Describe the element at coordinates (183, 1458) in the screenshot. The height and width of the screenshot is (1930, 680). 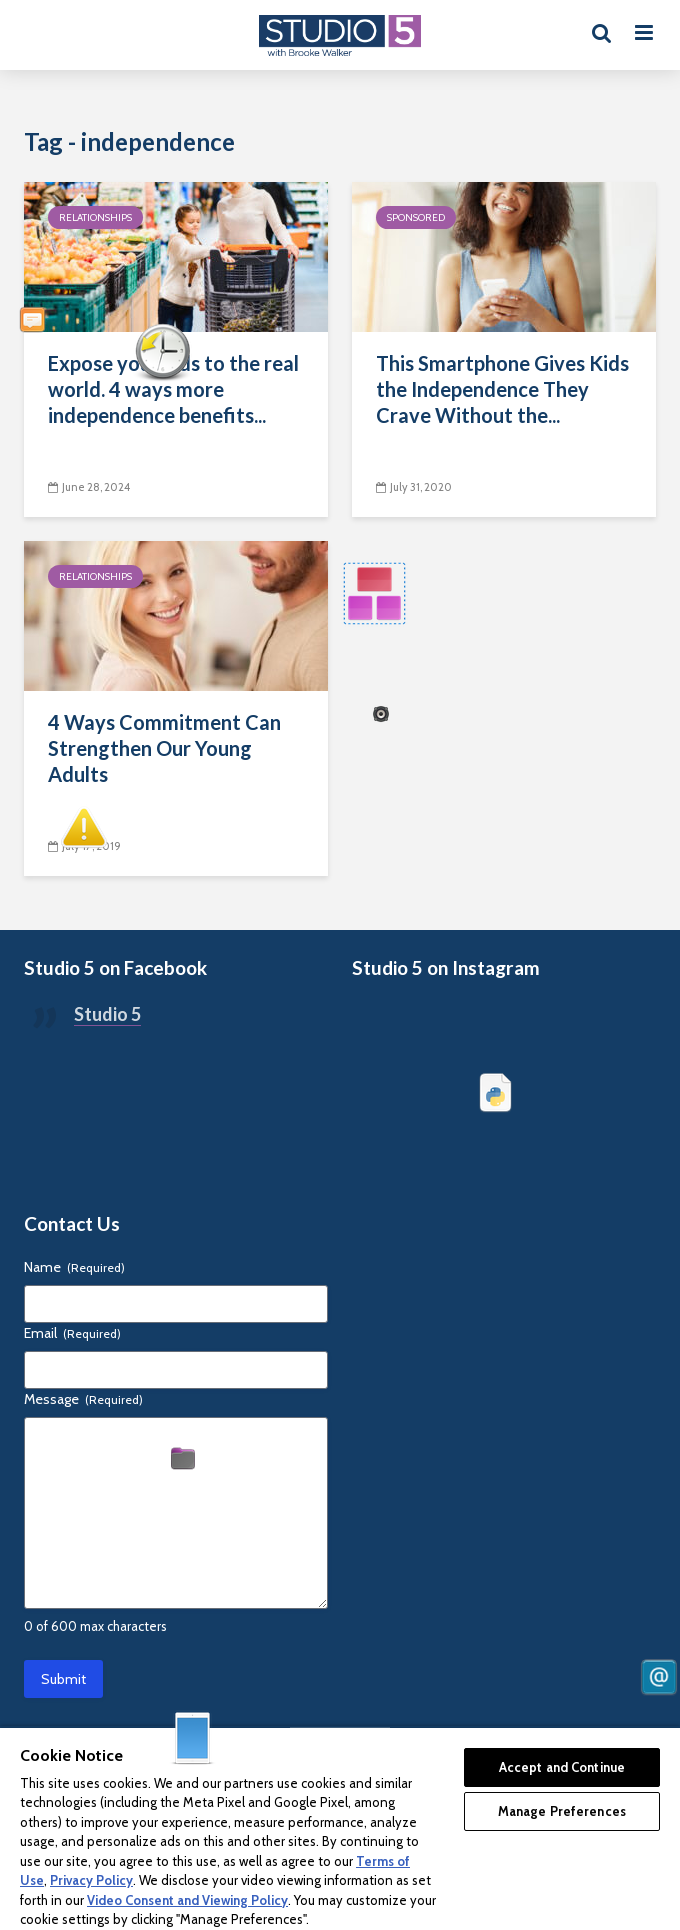
I see `open a folder or directory` at that location.